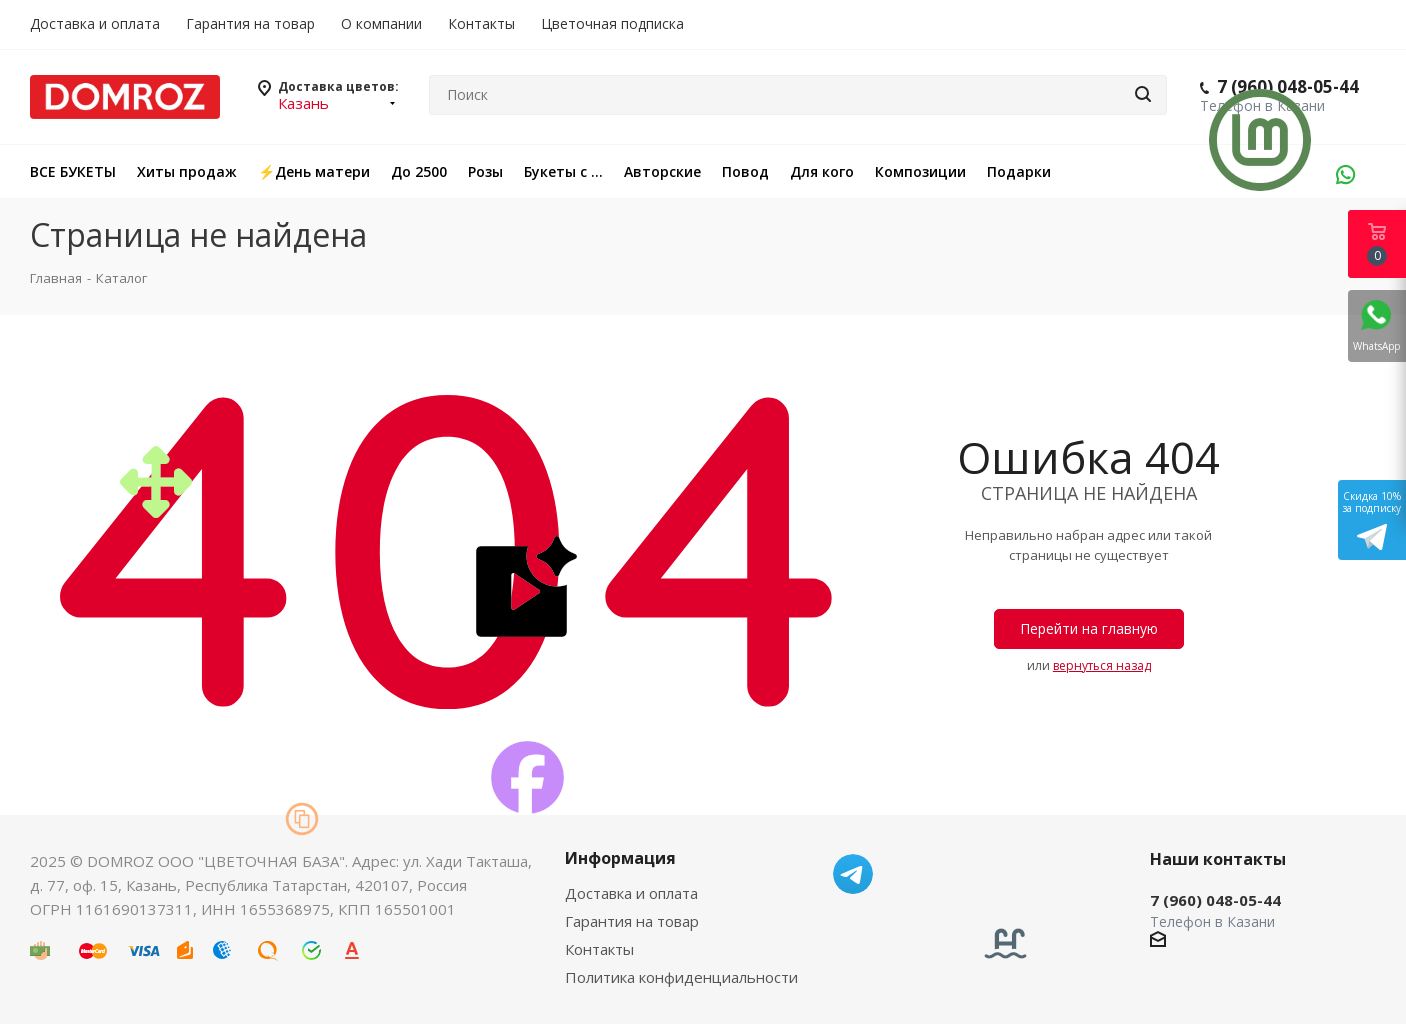  I want to click on move or drag an element freely, so click(156, 482).